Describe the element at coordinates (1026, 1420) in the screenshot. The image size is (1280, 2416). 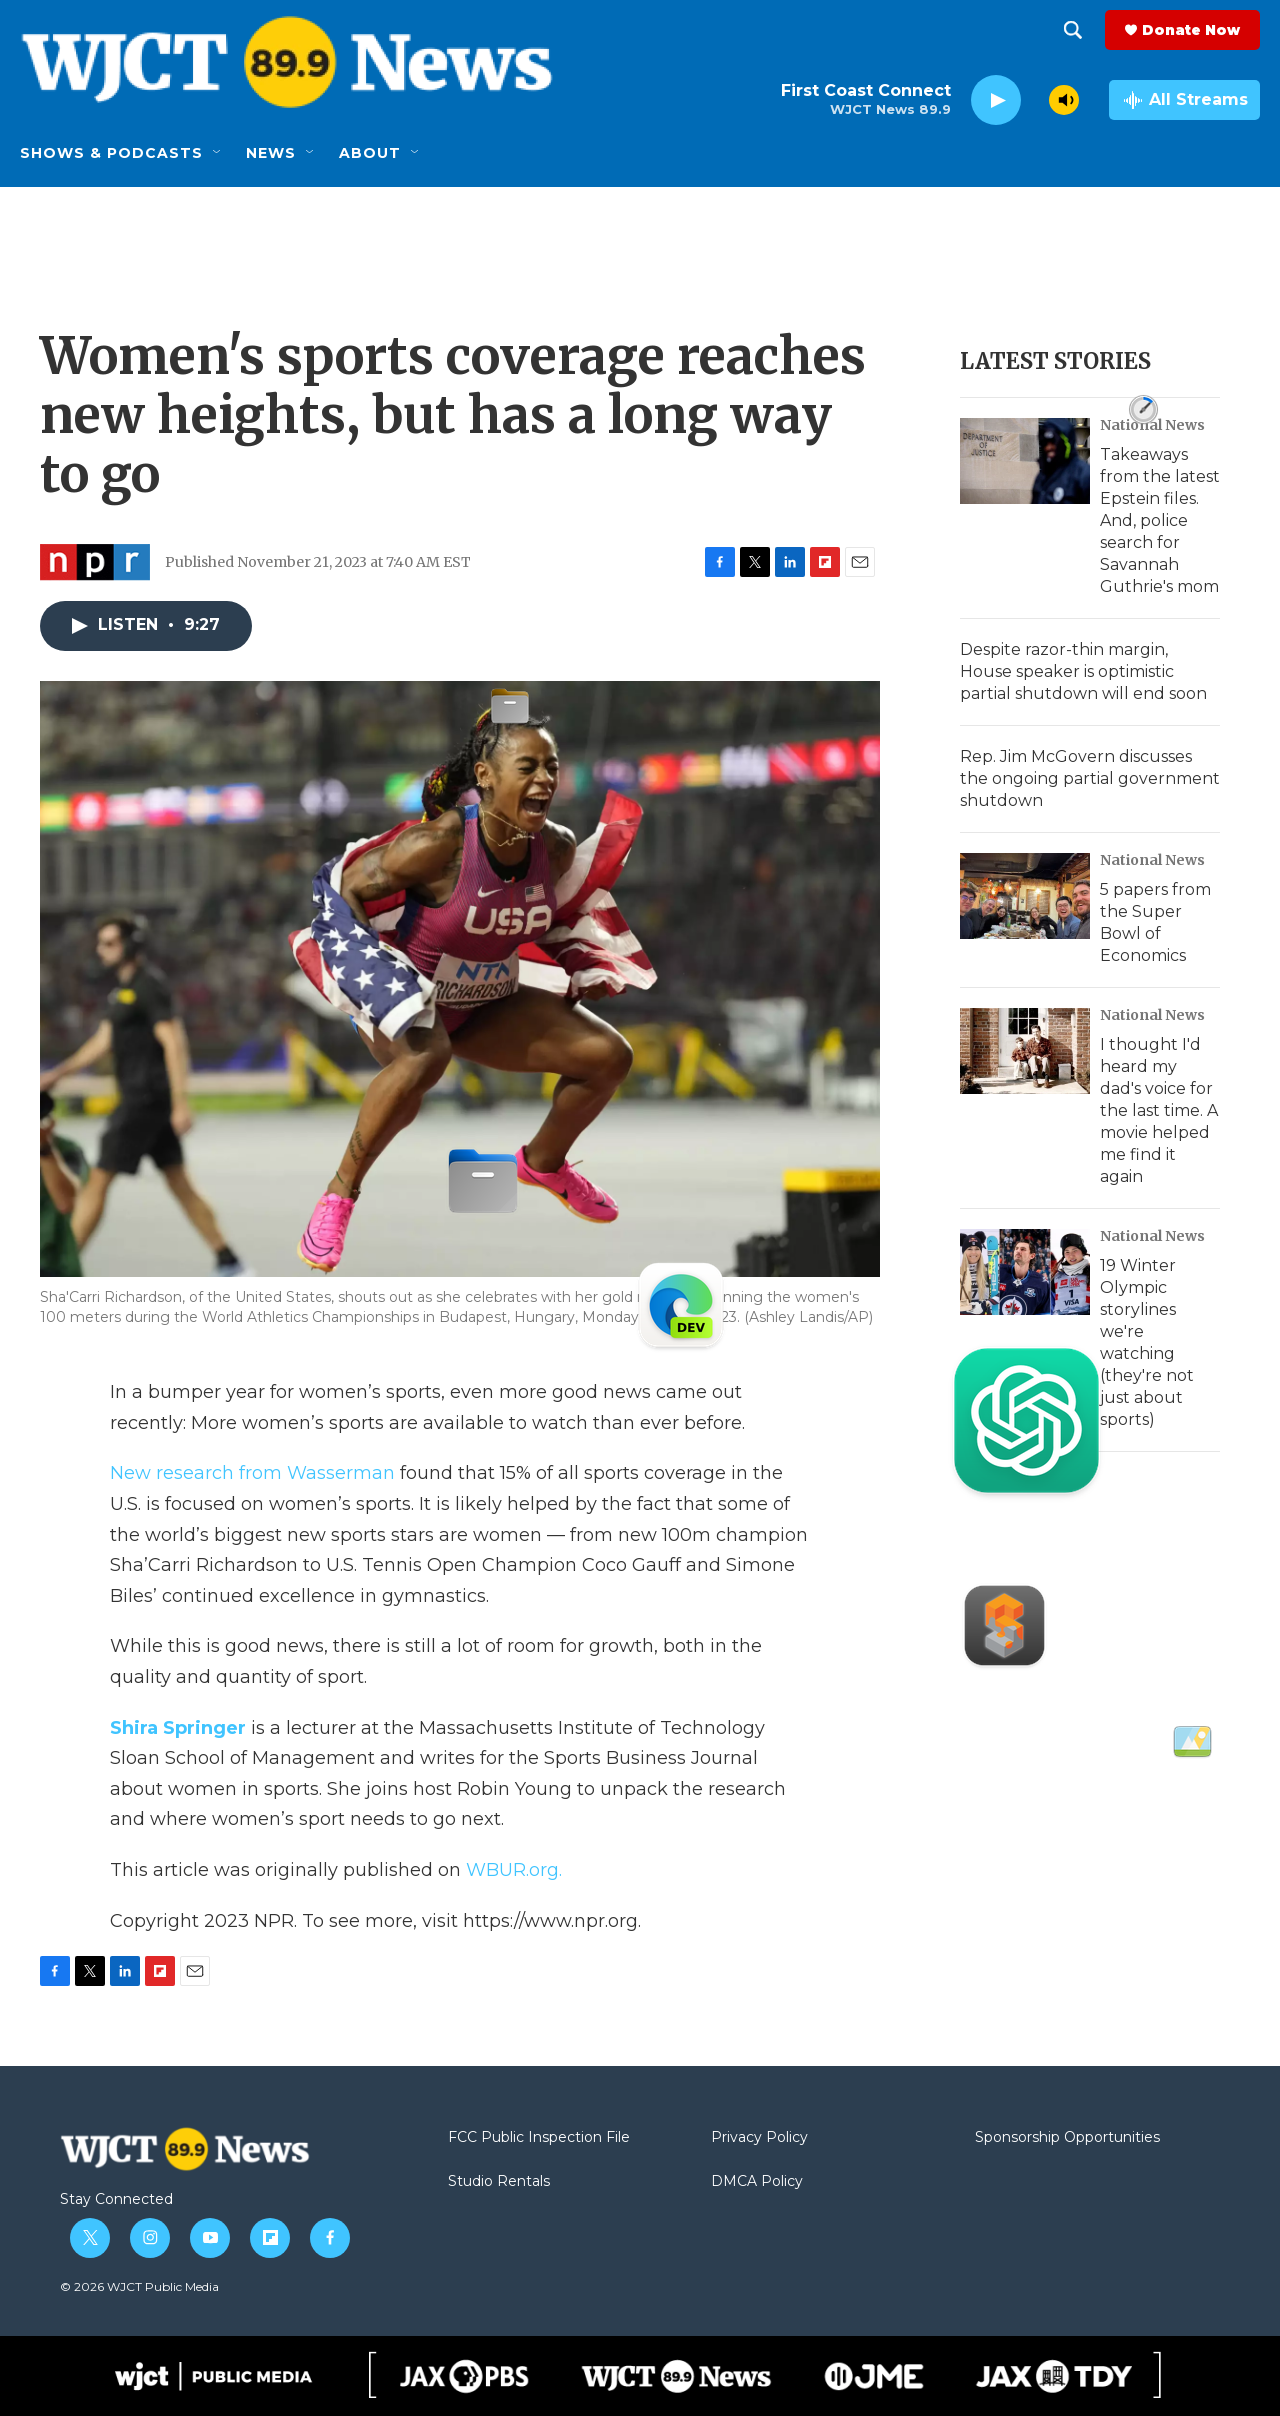
I see `open ChatGPT app` at that location.